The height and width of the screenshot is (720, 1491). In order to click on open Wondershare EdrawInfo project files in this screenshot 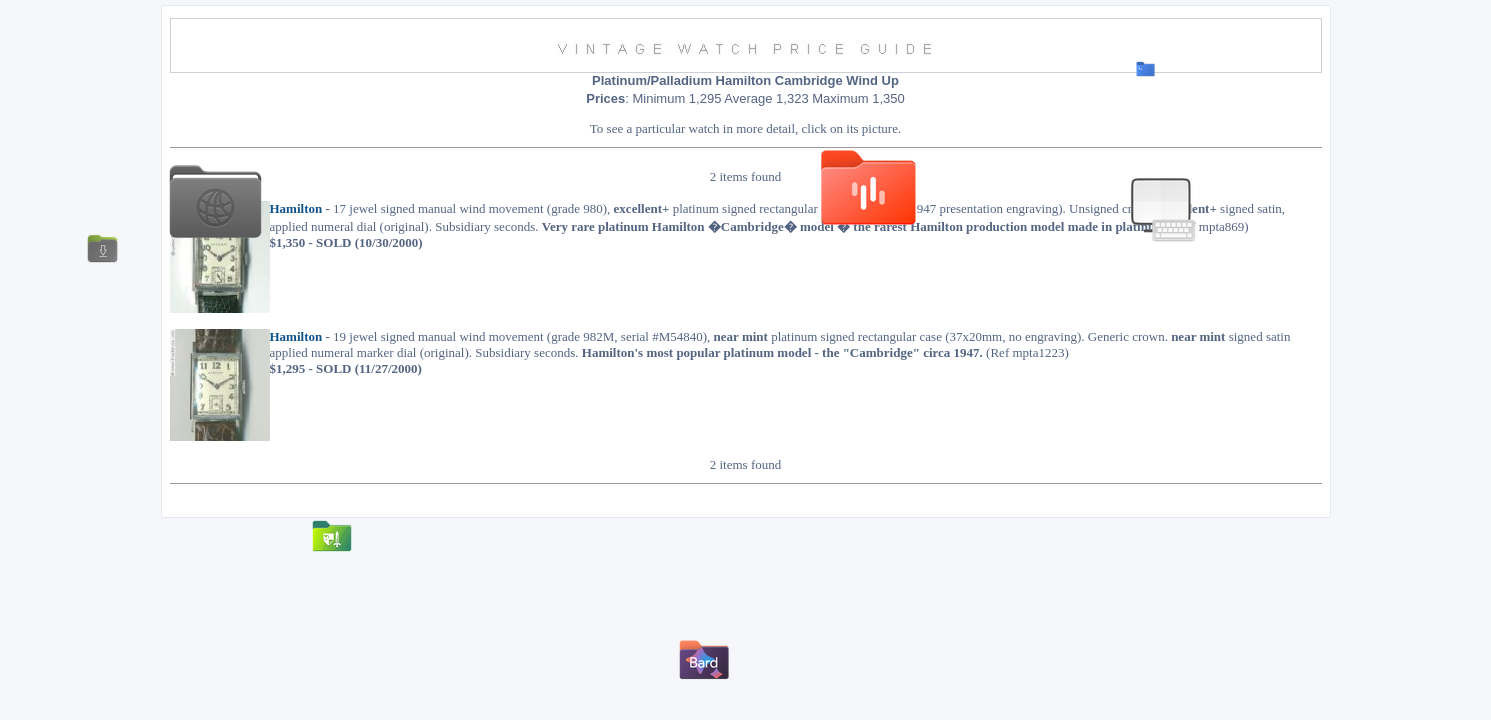, I will do `click(868, 190)`.